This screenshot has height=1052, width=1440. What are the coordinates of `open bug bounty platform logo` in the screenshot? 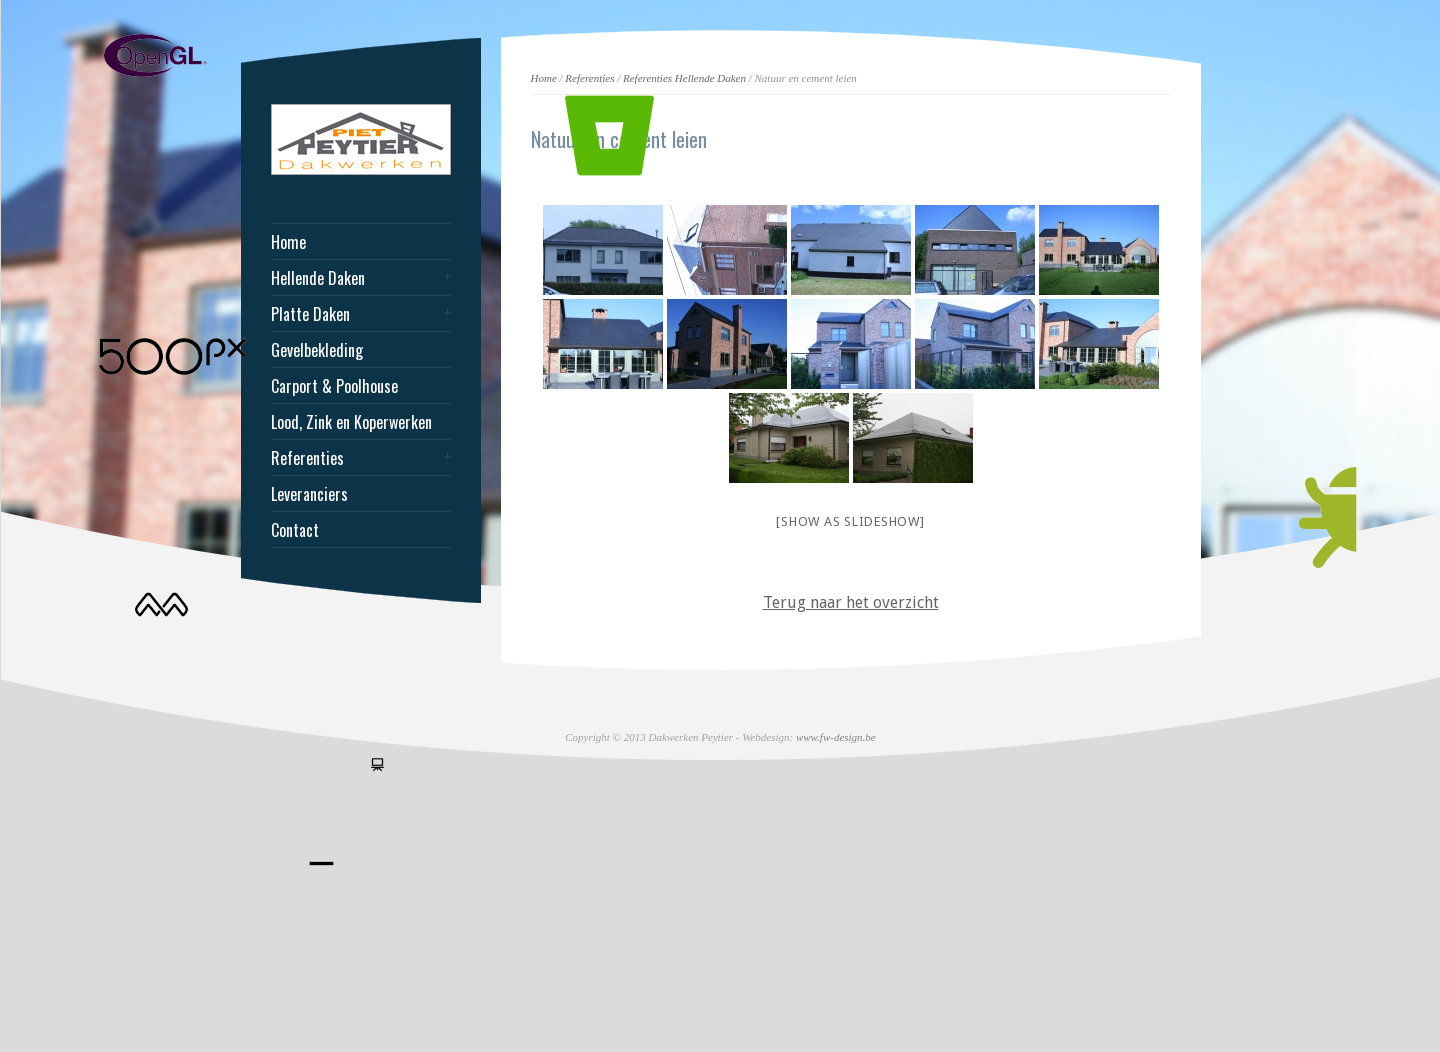 It's located at (1327, 517).